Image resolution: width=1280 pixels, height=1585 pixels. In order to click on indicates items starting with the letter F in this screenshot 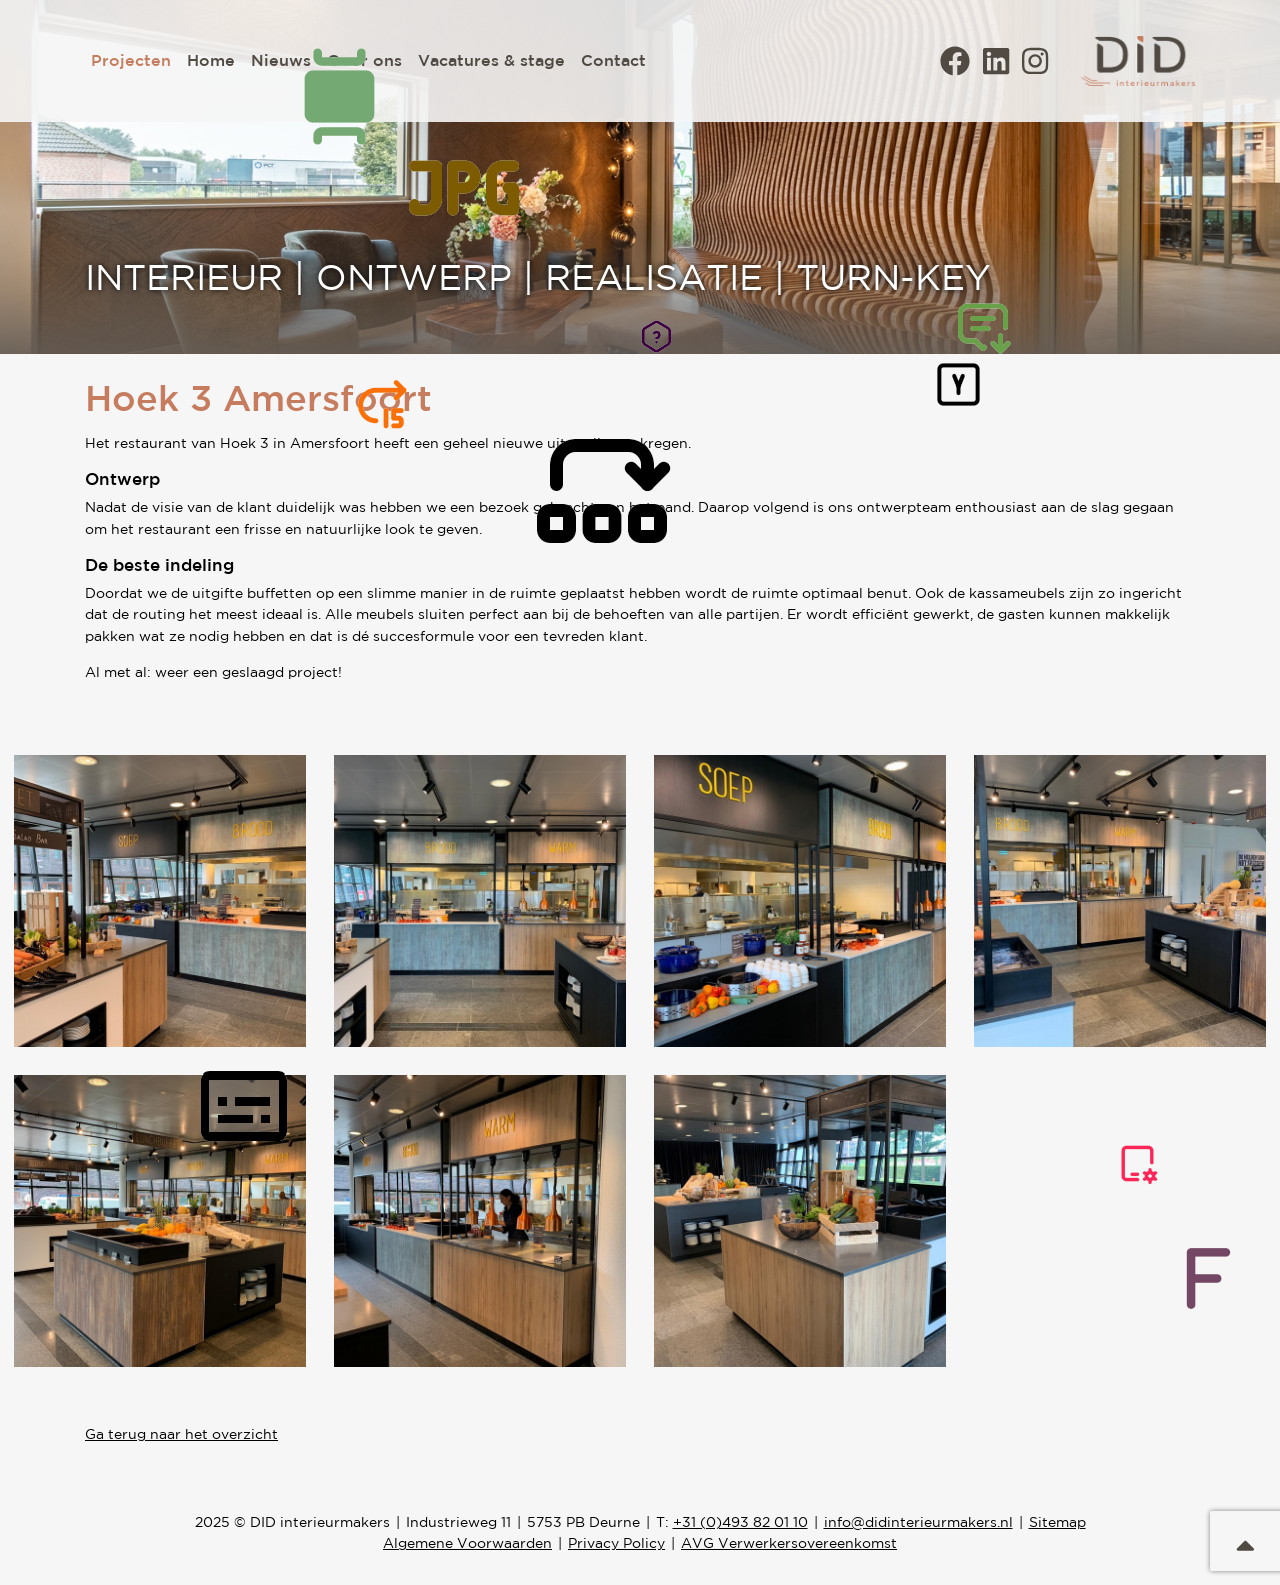, I will do `click(1208, 1278)`.